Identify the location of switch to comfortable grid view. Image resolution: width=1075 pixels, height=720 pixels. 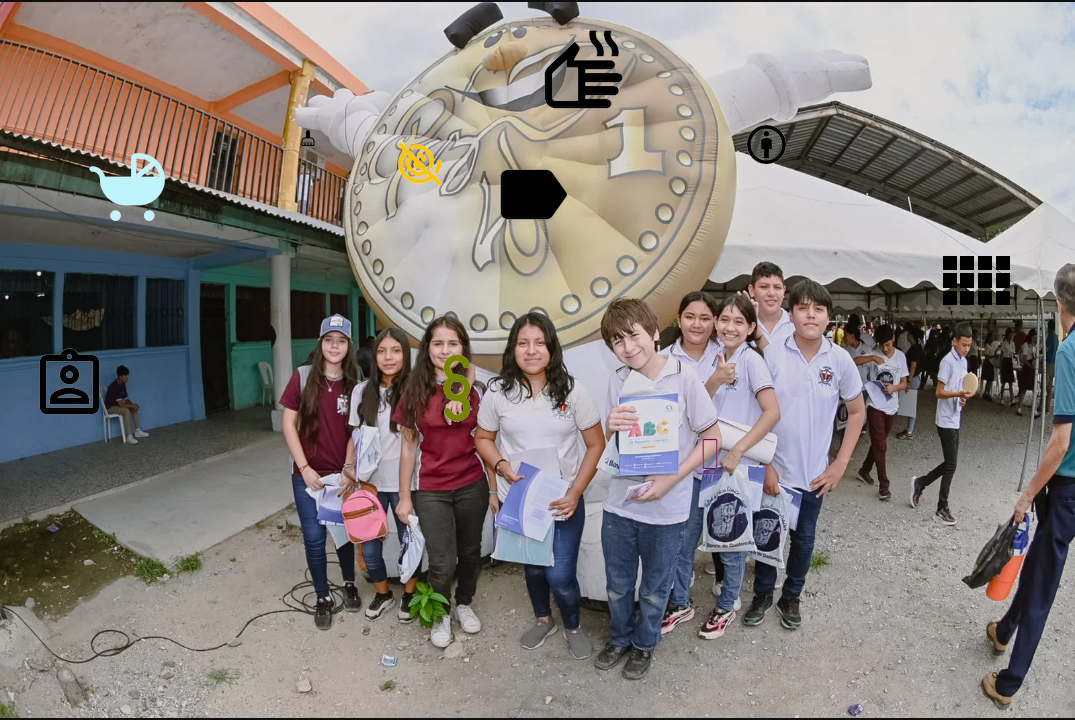
(974, 280).